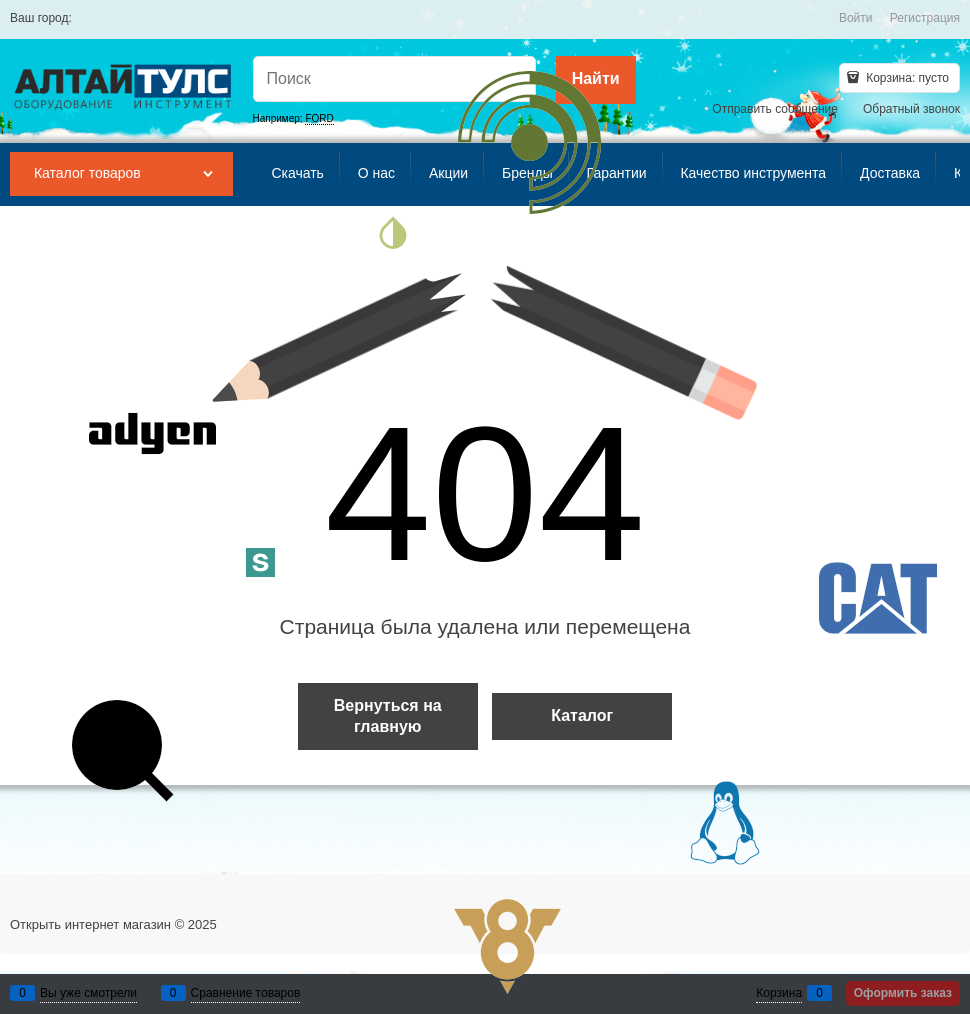  What do you see at coordinates (507, 946) in the screenshot?
I see `V8 JavaScript engine logo` at bounding box center [507, 946].